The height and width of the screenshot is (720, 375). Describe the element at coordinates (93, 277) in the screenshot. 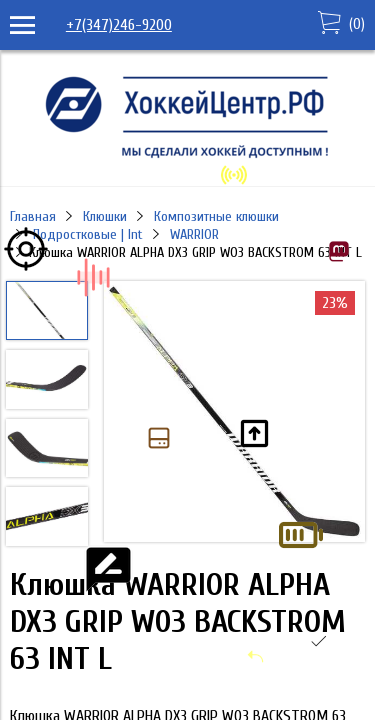

I see `audio or sound visualization` at that location.